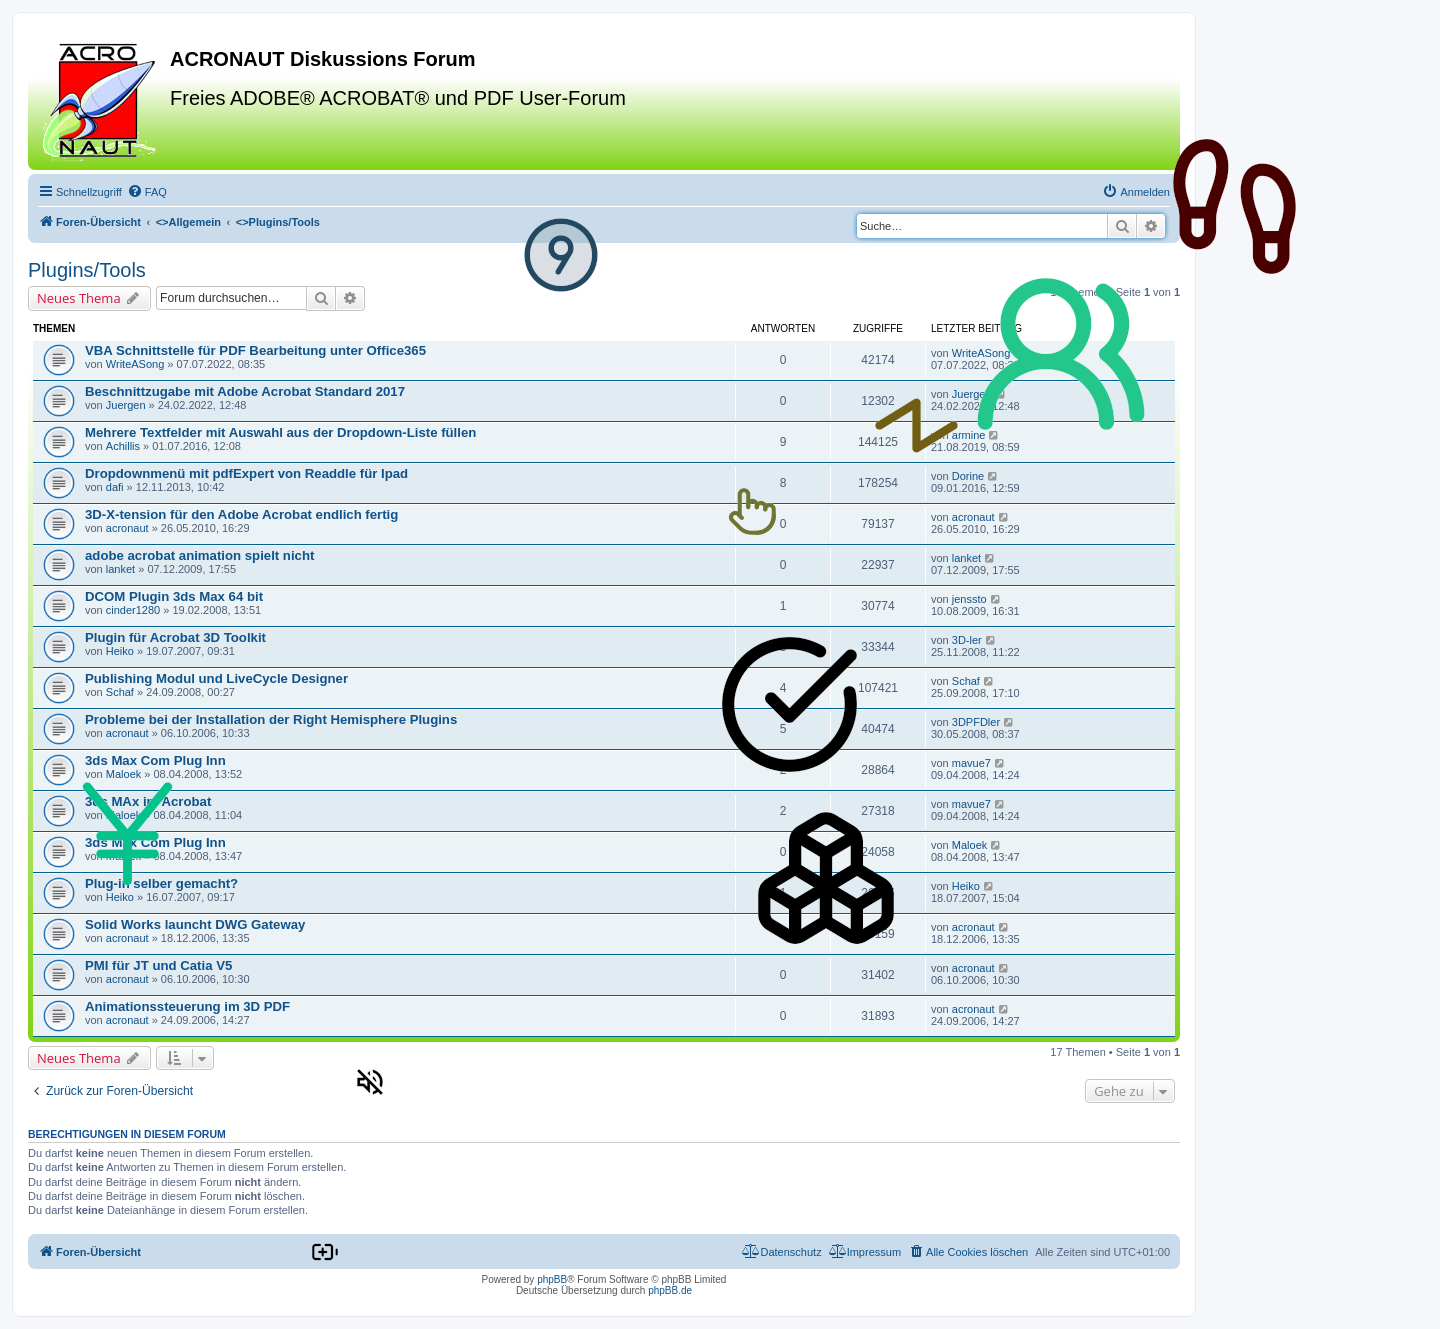  What do you see at coordinates (561, 255) in the screenshot?
I see `indicates step 9 in a multi-step process` at bounding box center [561, 255].